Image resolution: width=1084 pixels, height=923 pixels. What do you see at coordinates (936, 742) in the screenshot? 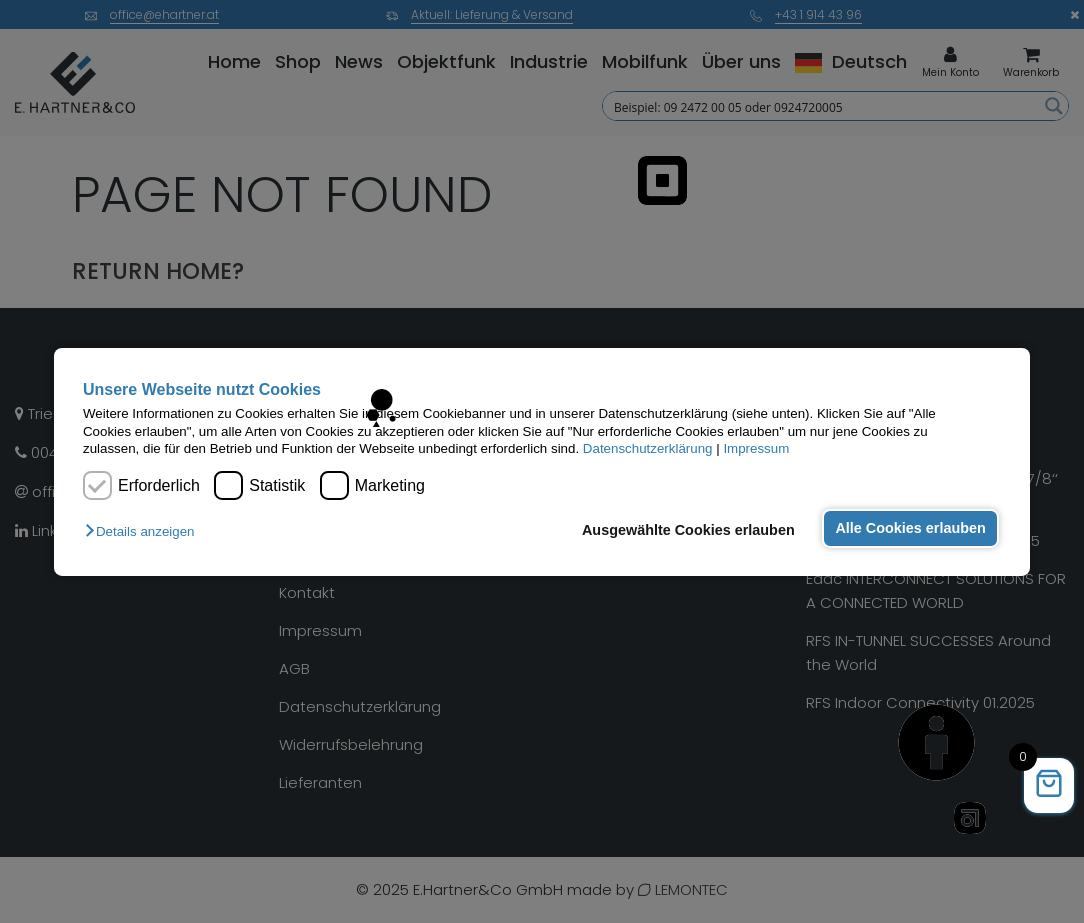
I see `indicates content requiring attribution under creative commons license` at bounding box center [936, 742].